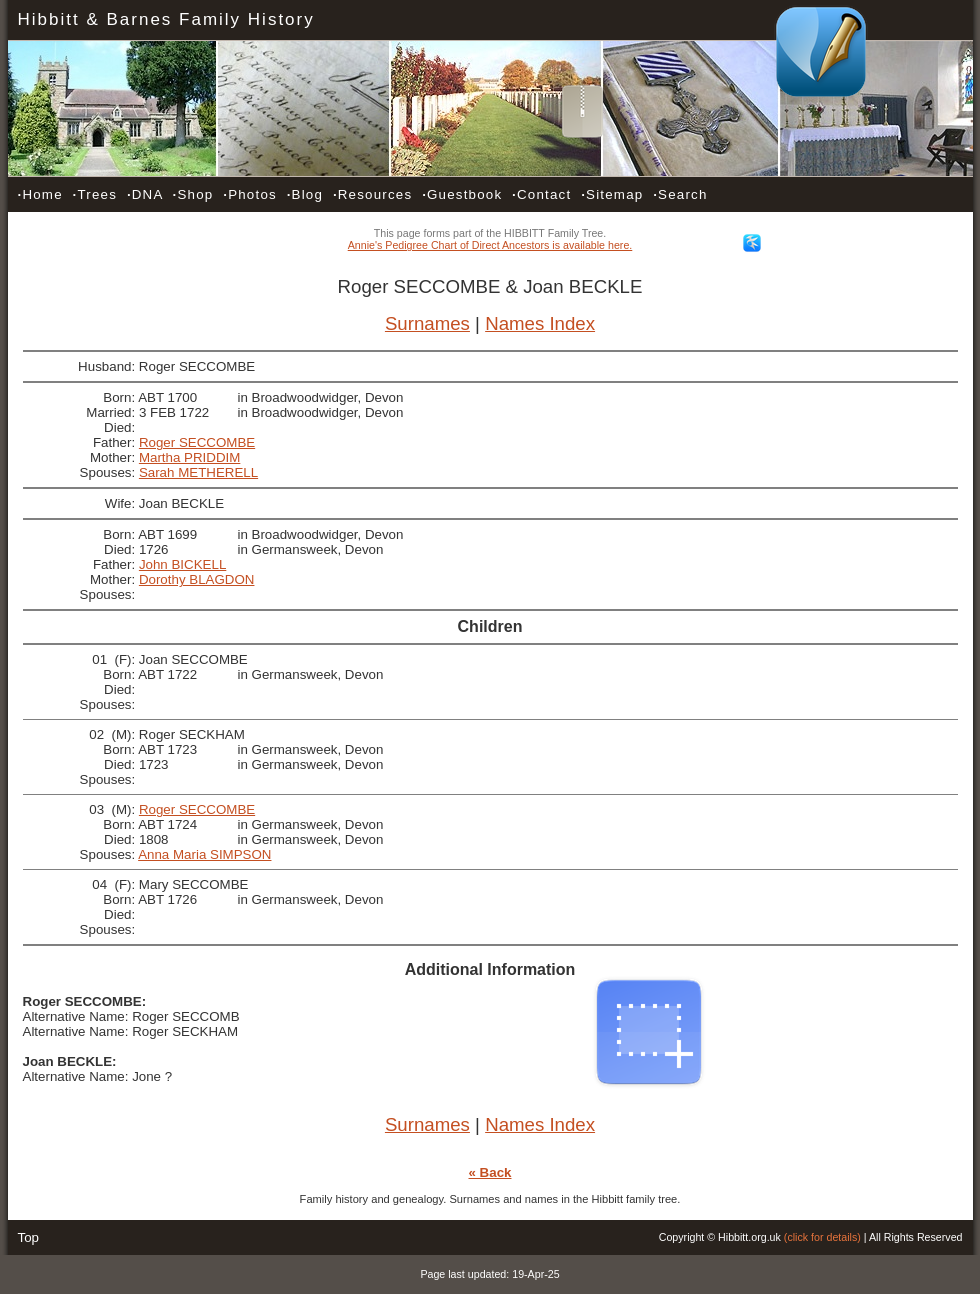 This screenshot has height=1294, width=980. Describe the element at coordinates (582, 111) in the screenshot. I see `open the archive manager application` at that location.